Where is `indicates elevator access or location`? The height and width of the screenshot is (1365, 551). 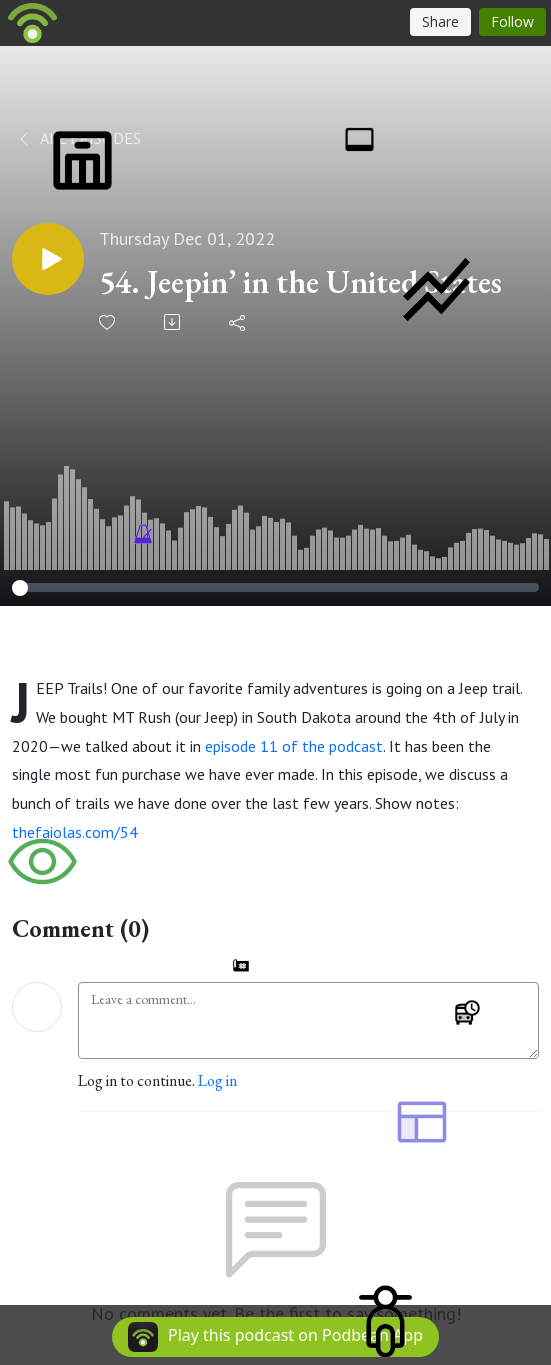 indicates elevator access or location is located at coordinates (82, 160).